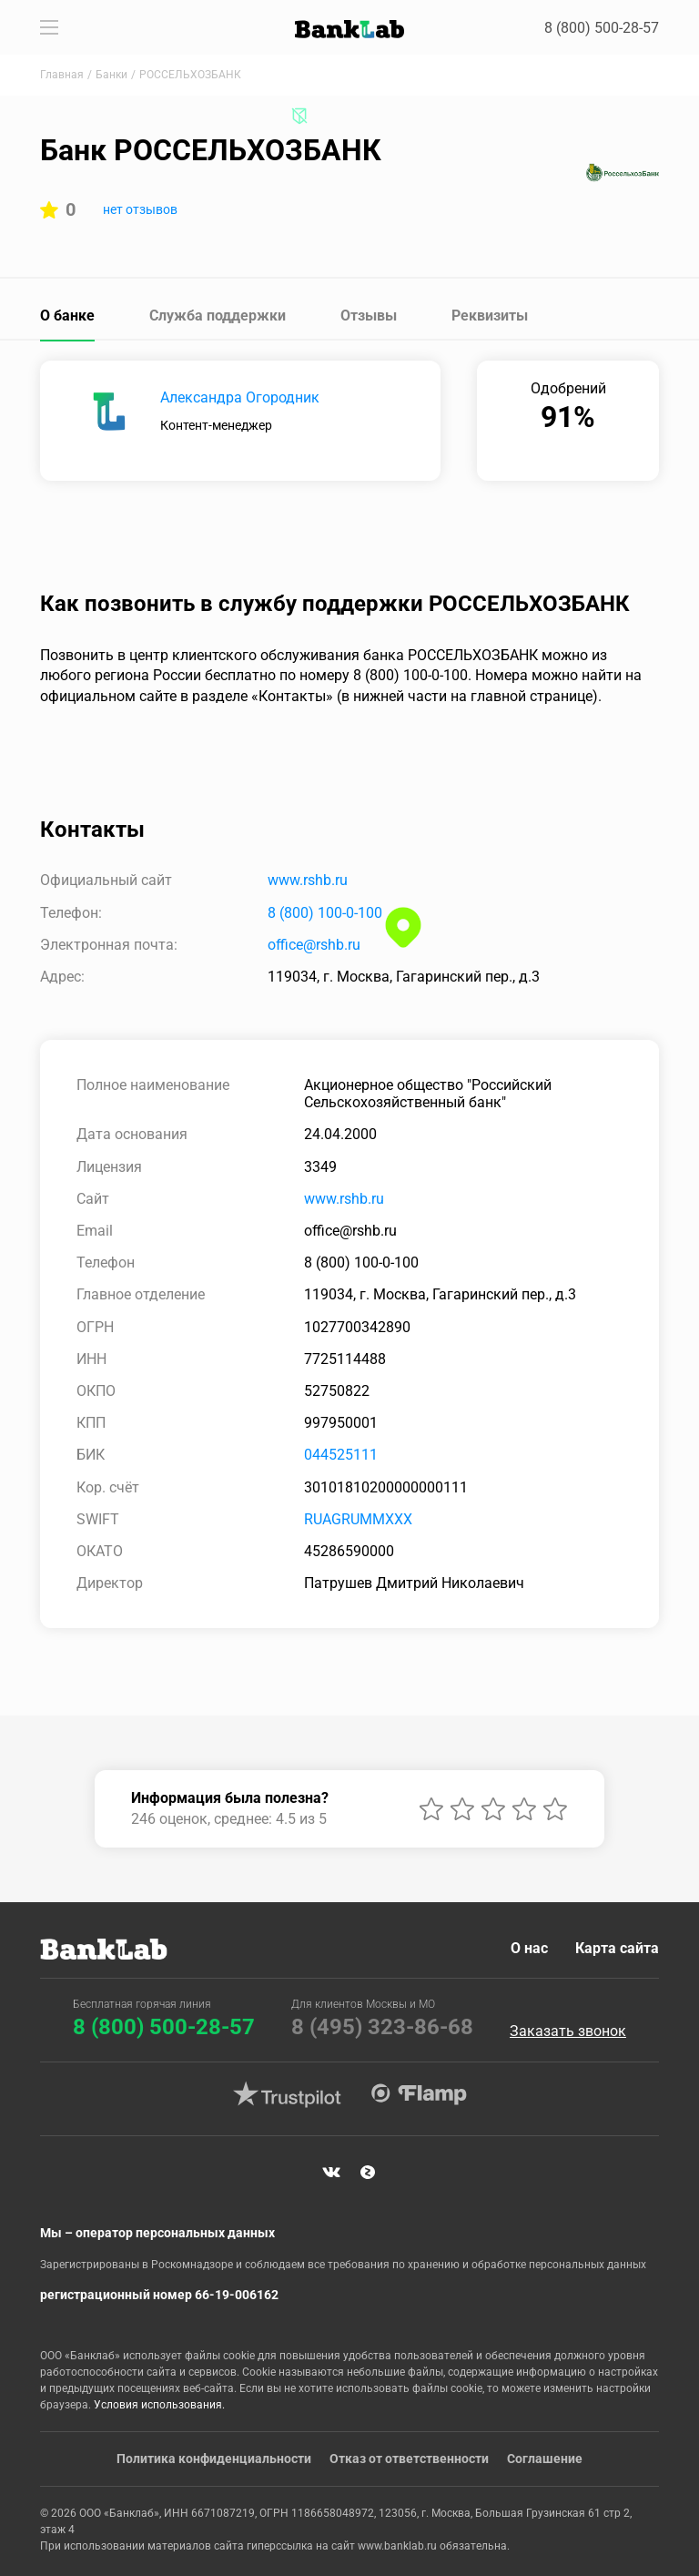 This screenshot has width=699, height=2576. Describe the element at coordinates (403, 927) in the screenshot. I see `view or set a location on the map` at that location.